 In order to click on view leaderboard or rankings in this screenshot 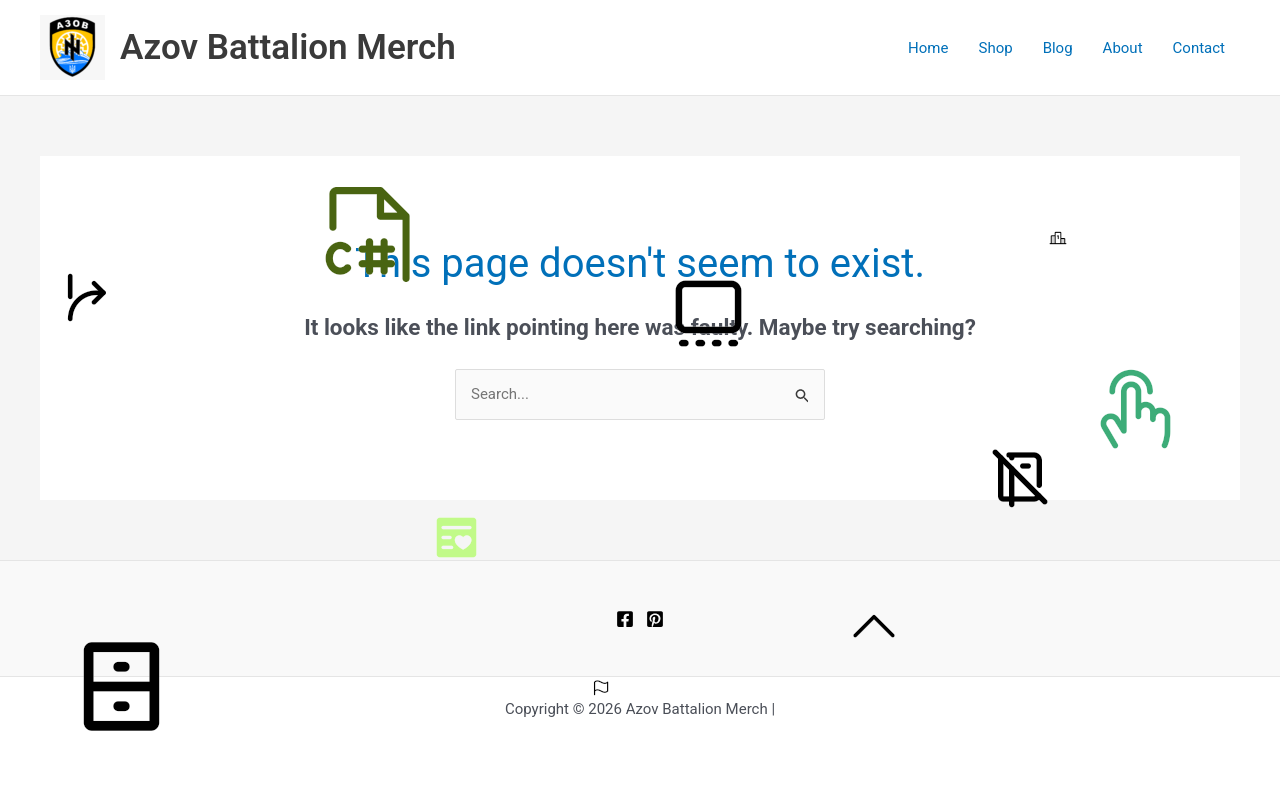, I will do `click(1058, 238)`.